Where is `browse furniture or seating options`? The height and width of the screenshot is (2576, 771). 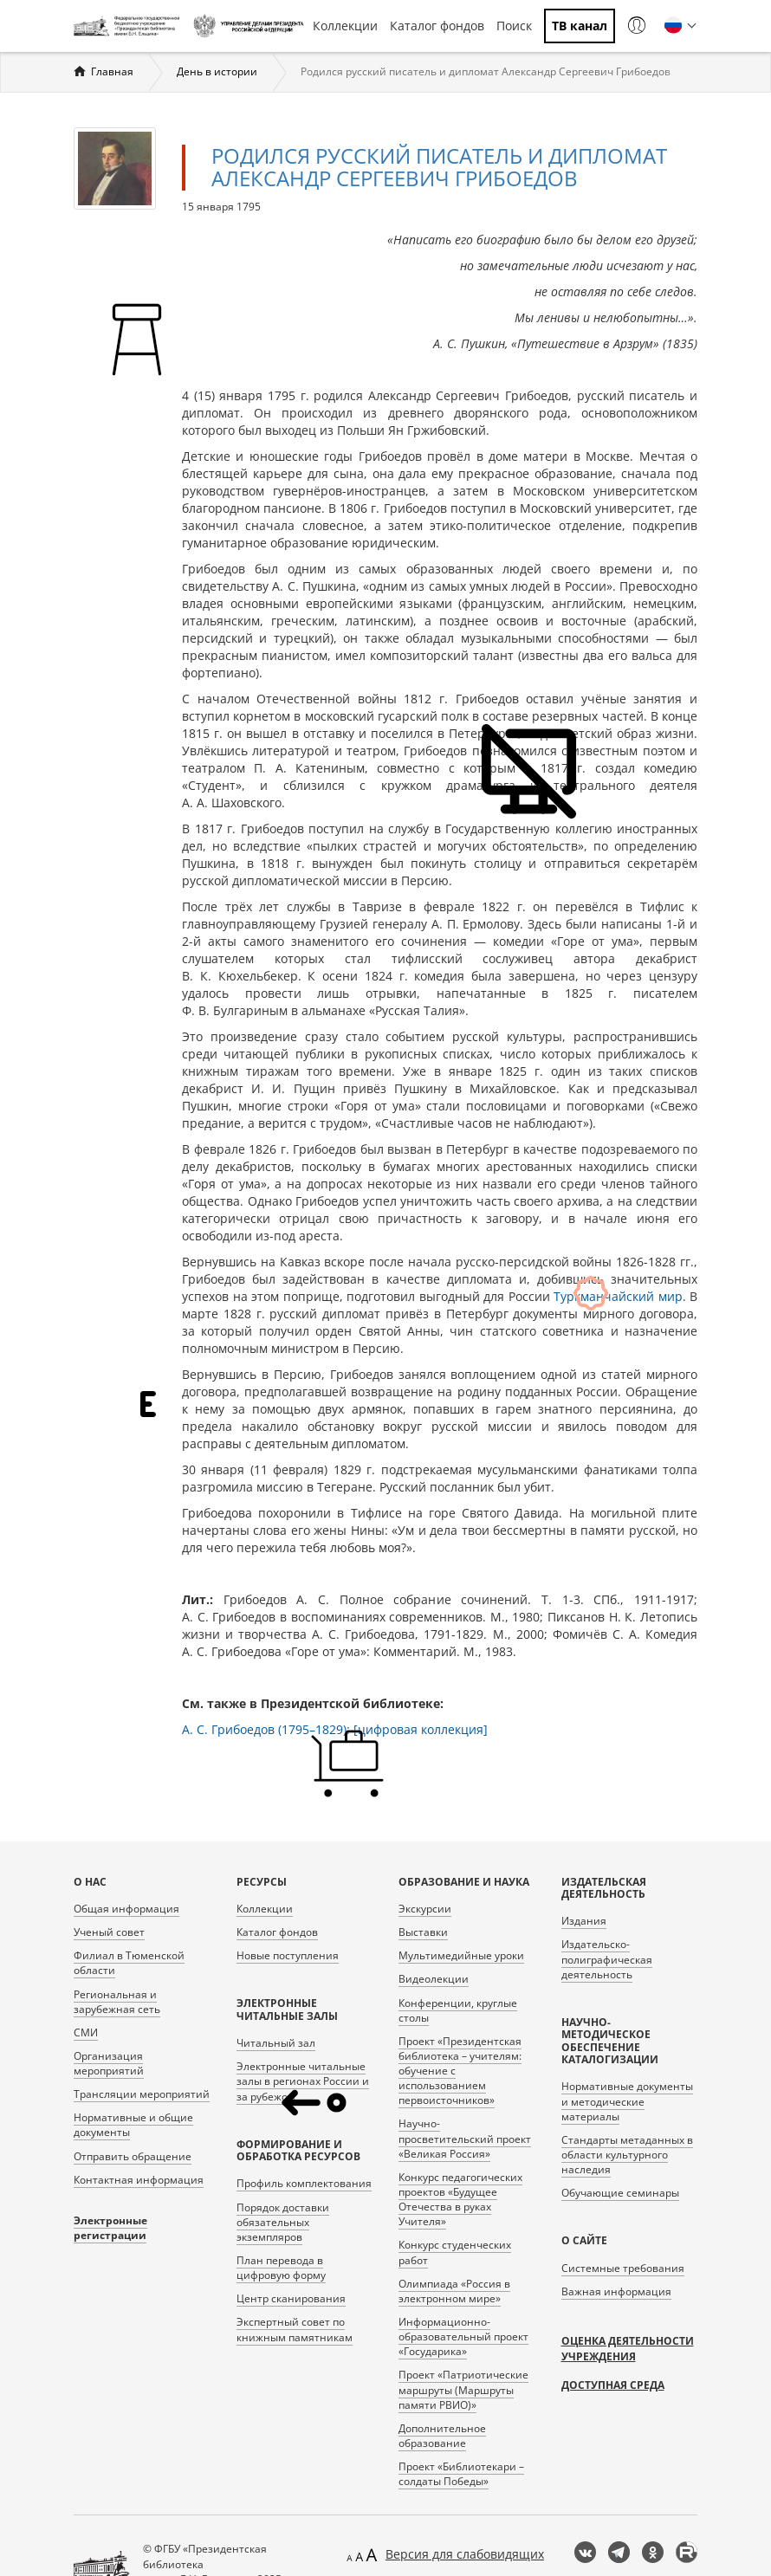
browse furniture or seating options is located at coordinates (137, 340).